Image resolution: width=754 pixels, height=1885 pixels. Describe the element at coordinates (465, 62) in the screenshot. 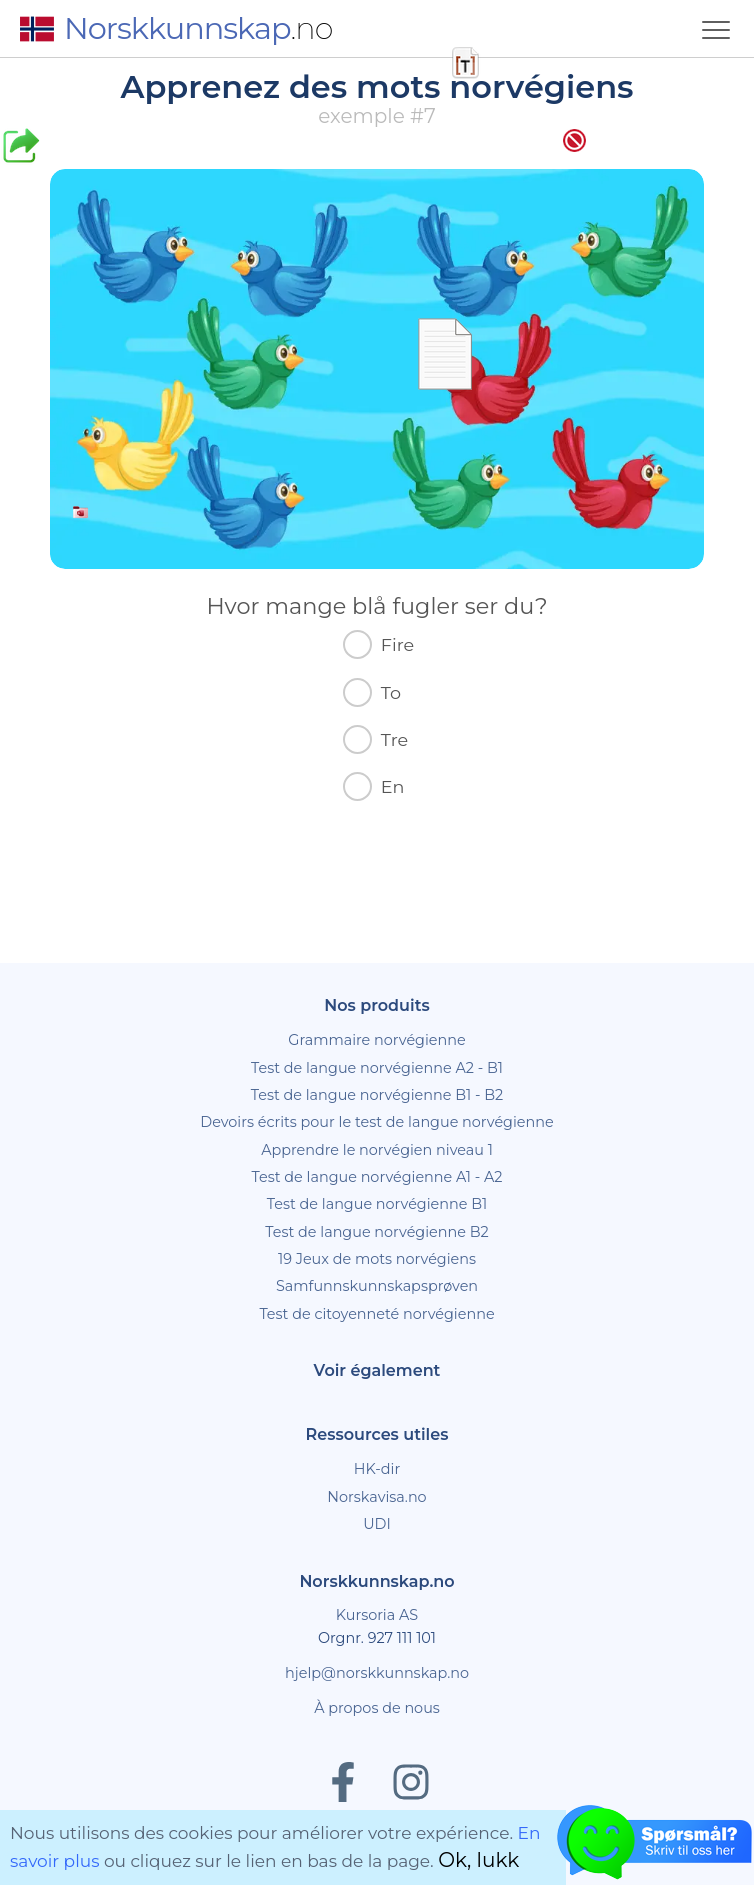

I see `a toml configuration file` at that location.